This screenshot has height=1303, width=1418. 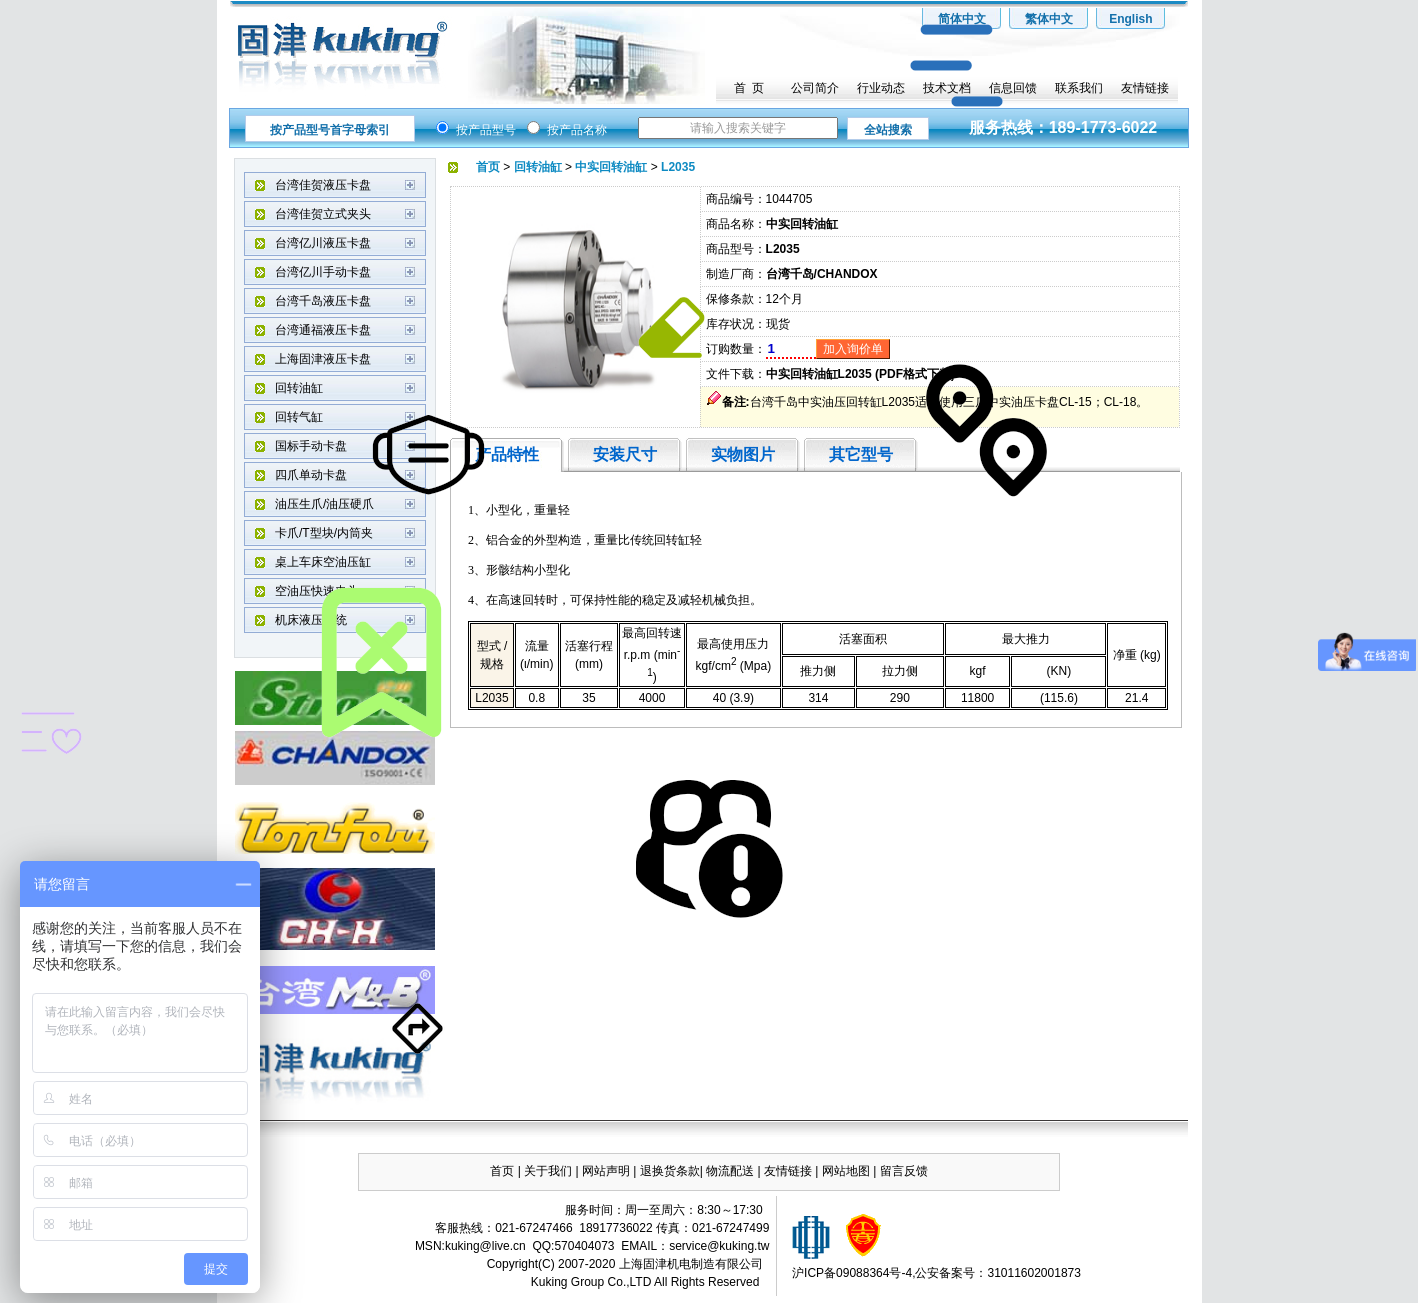 I want to click on erase or clear content, so click(x=671, y=327).